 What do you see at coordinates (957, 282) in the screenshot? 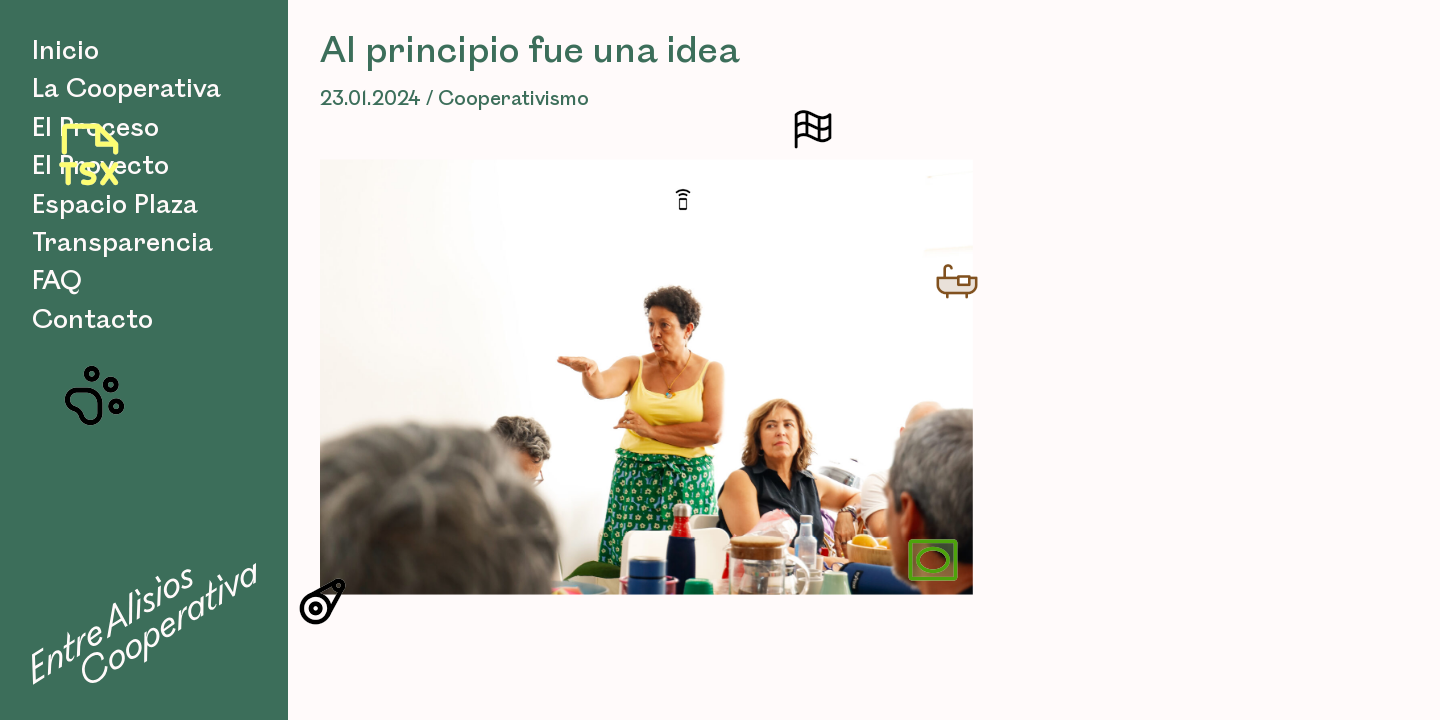
I see `indicates bathroom amenity in a listing` at bounding box center [957, 282].